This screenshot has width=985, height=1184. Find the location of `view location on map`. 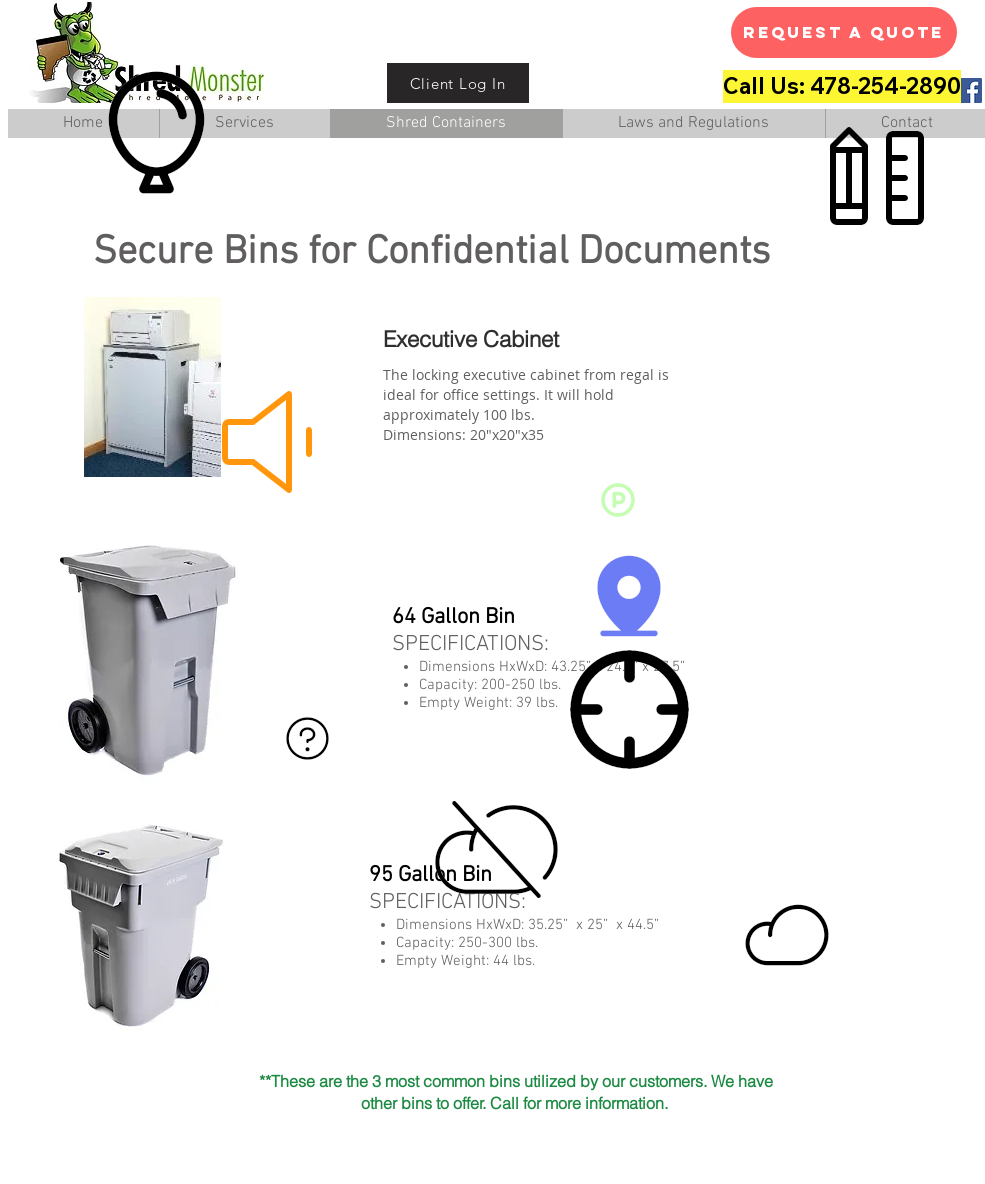

view location on map is located at coordinates (629, 596).